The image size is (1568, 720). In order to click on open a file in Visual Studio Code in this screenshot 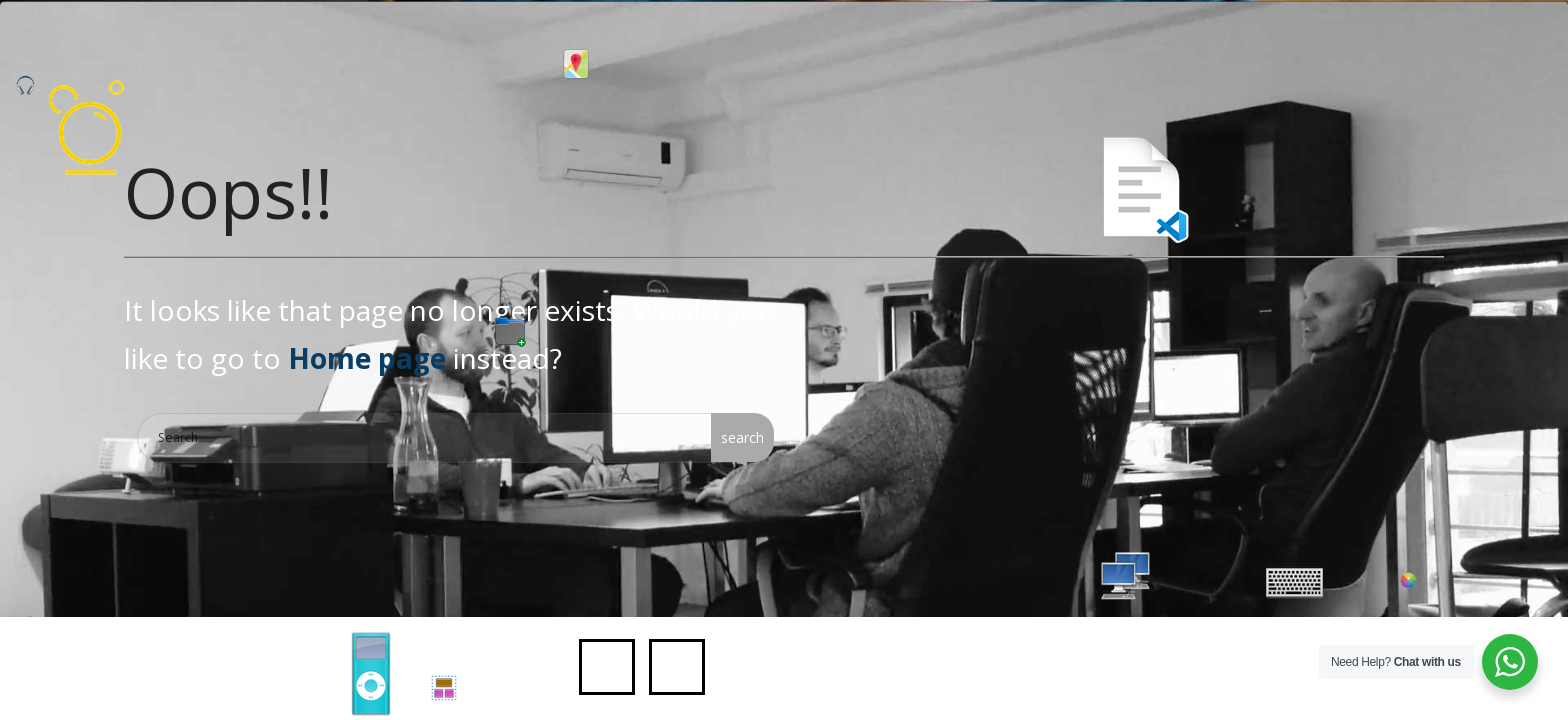, I will do `click(1141, 189)`.